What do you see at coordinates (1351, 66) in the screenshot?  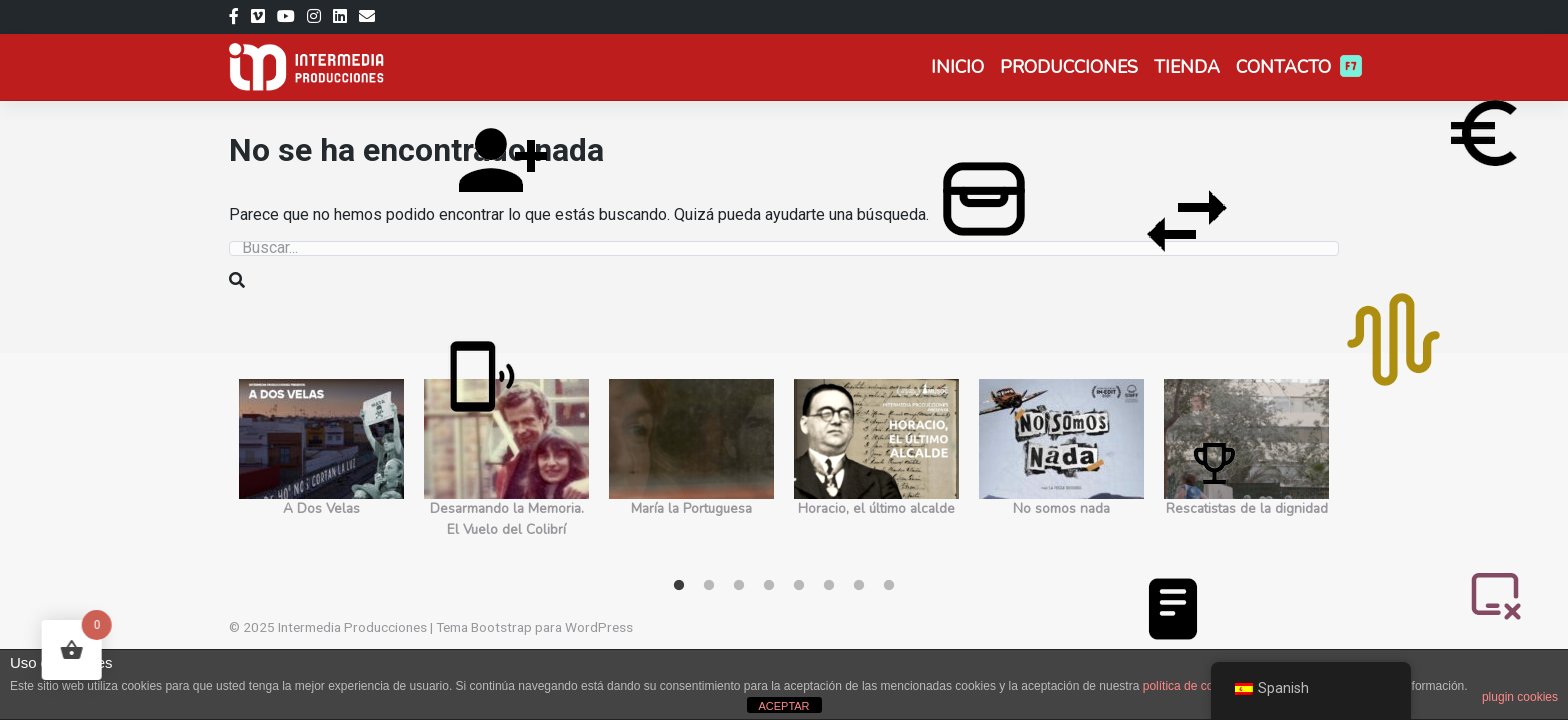 I see `F7 keyboard function key` at bounding box center [1351, 66].